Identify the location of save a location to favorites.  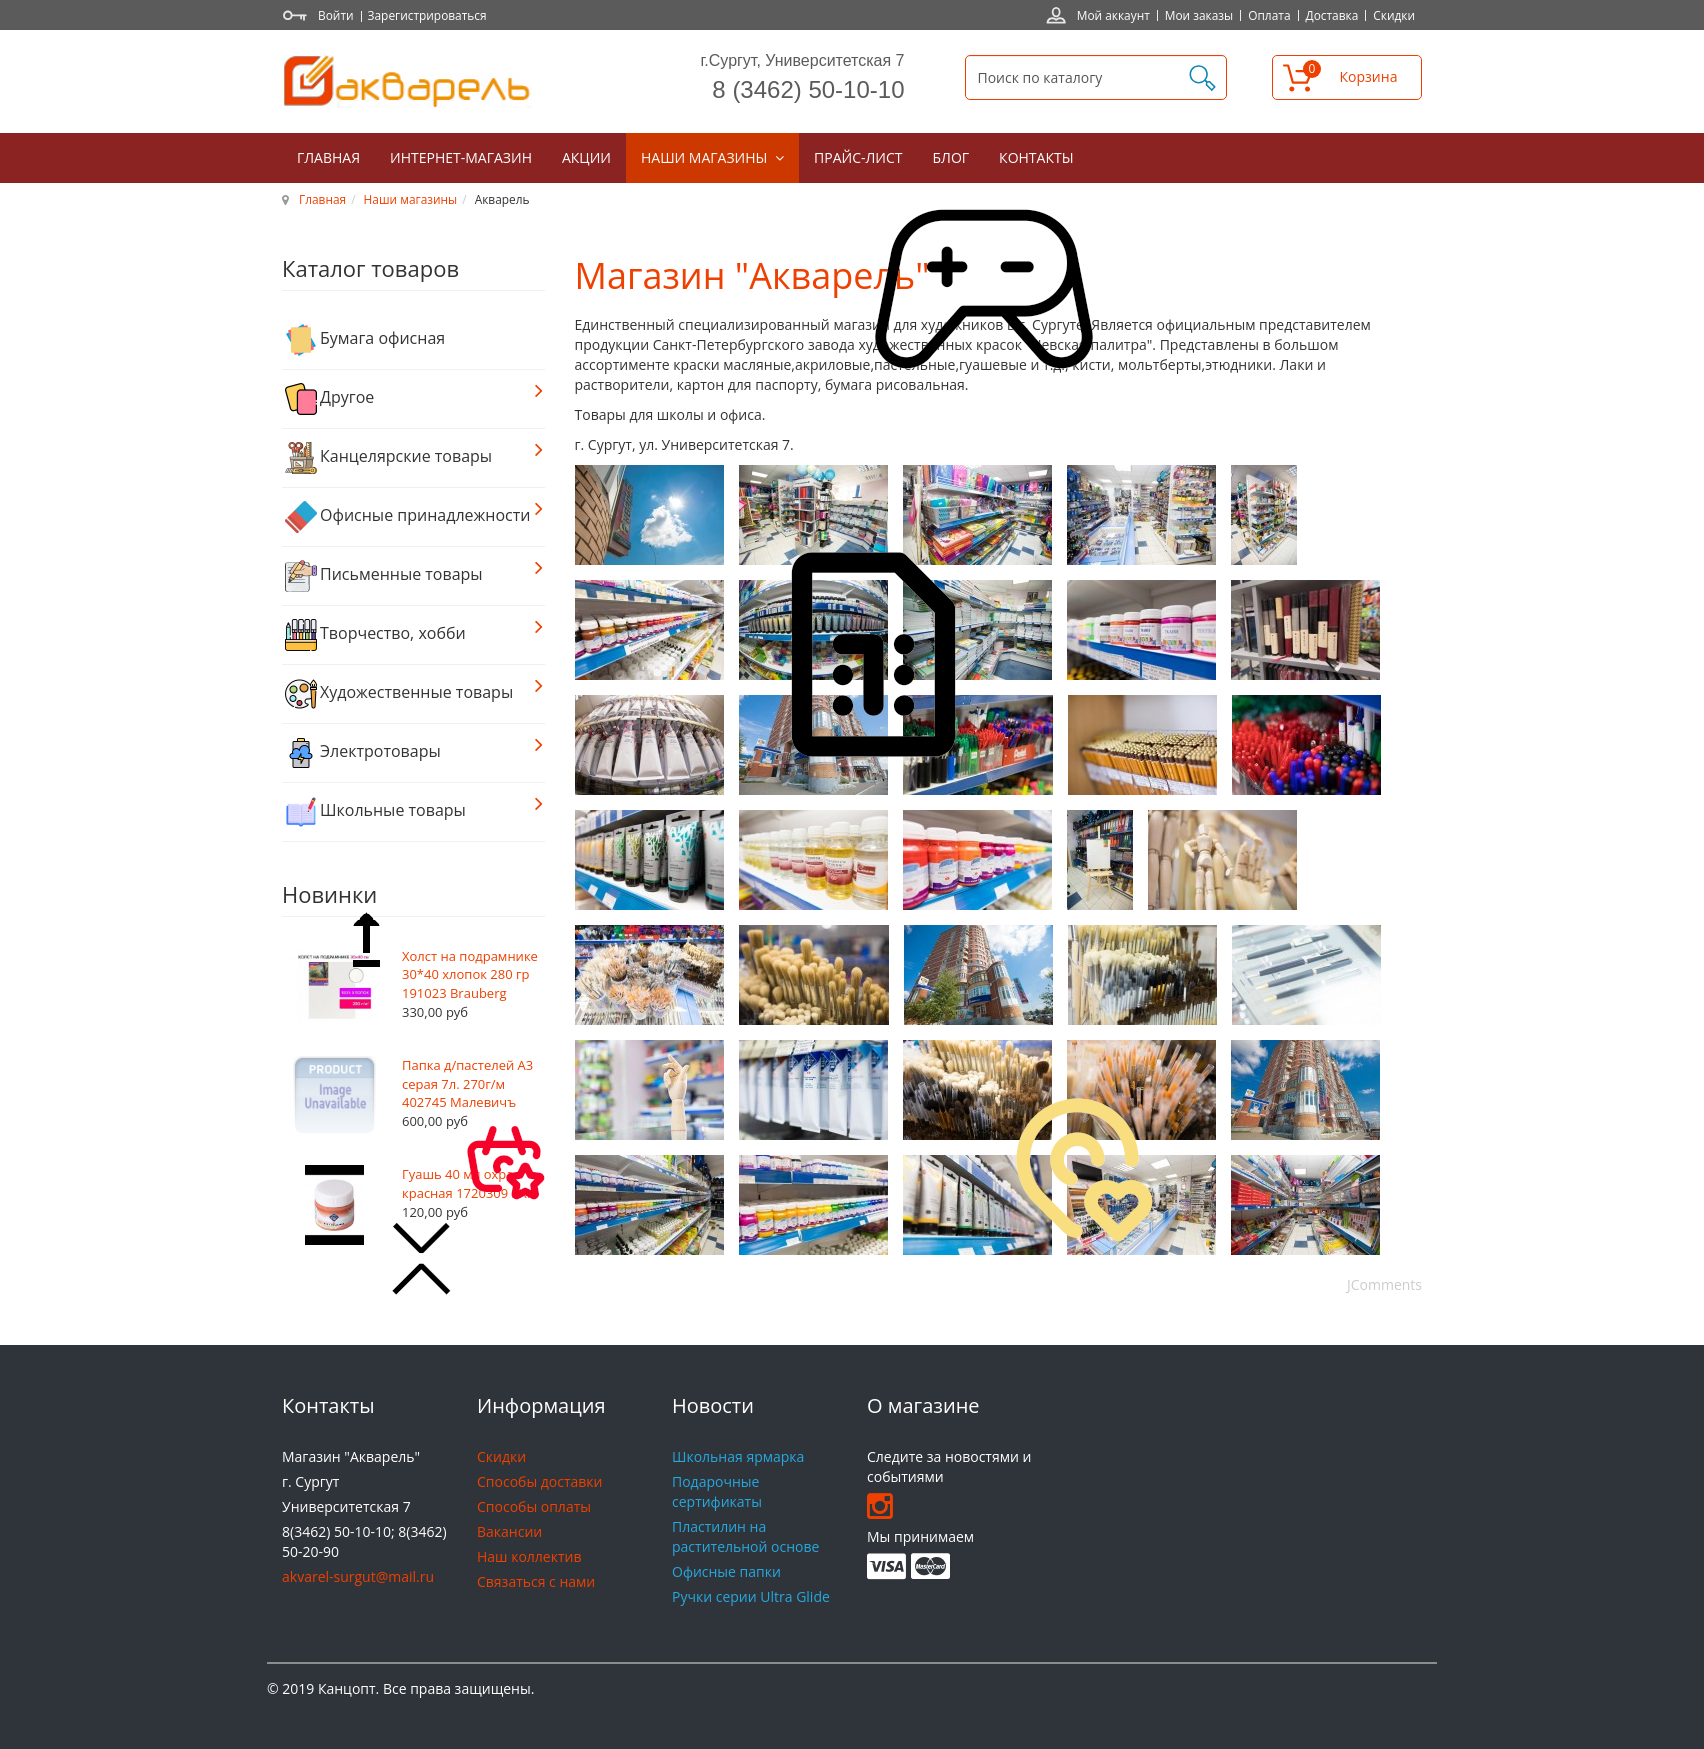
(1077, 1166).